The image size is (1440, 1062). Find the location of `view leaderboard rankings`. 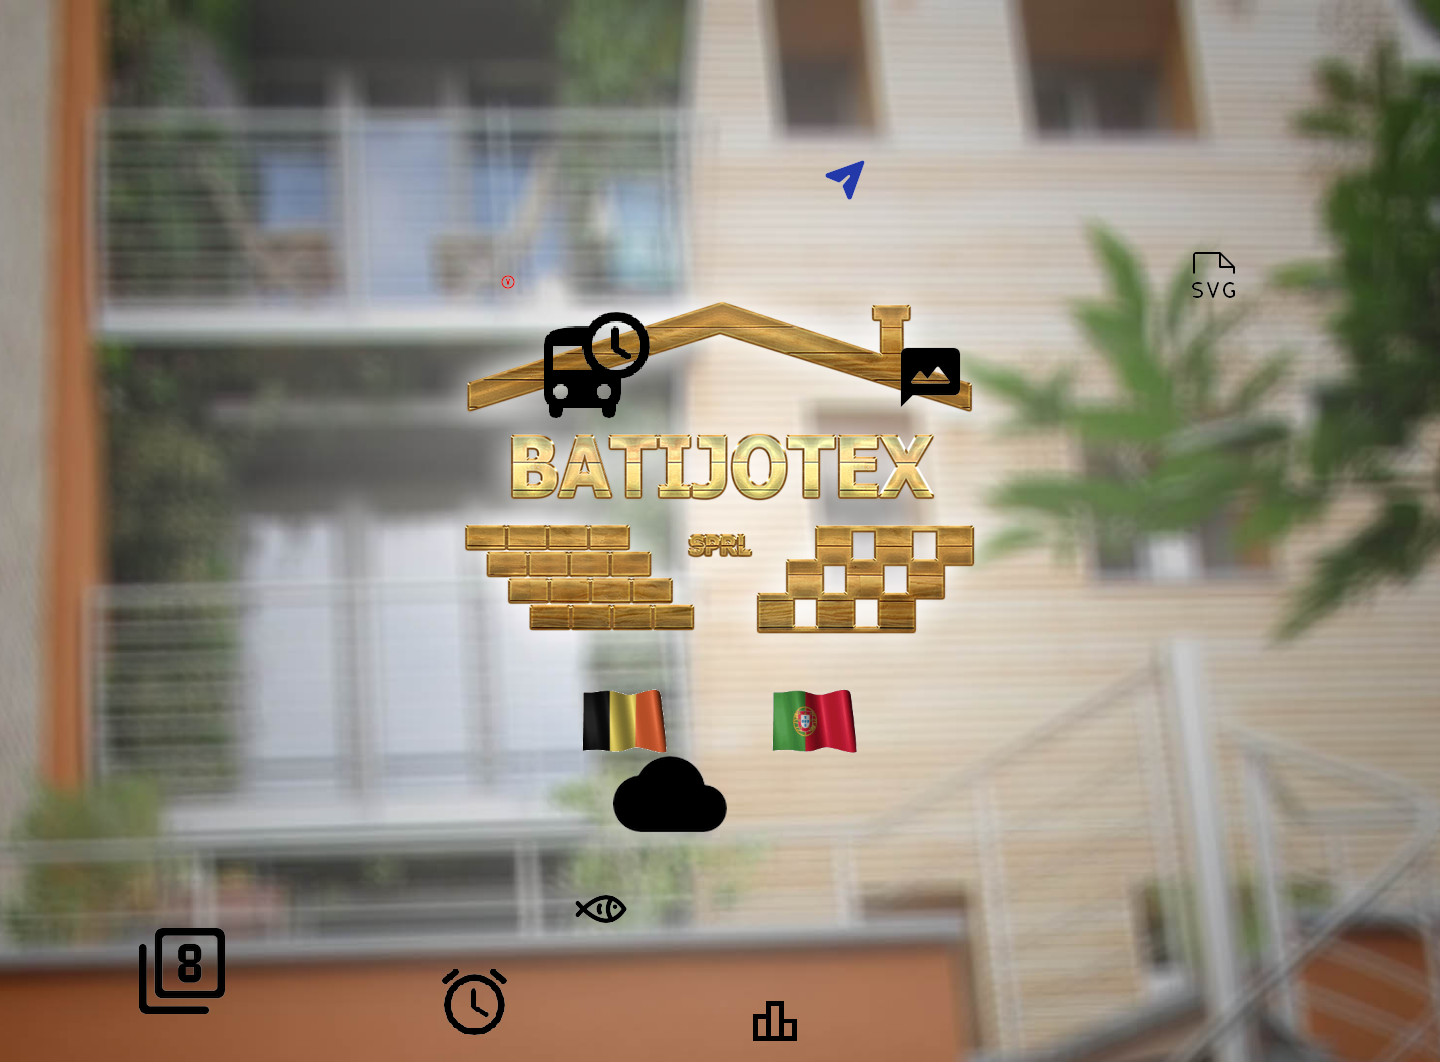

view leaderboard rankings is located at coordinates (775, 1021).